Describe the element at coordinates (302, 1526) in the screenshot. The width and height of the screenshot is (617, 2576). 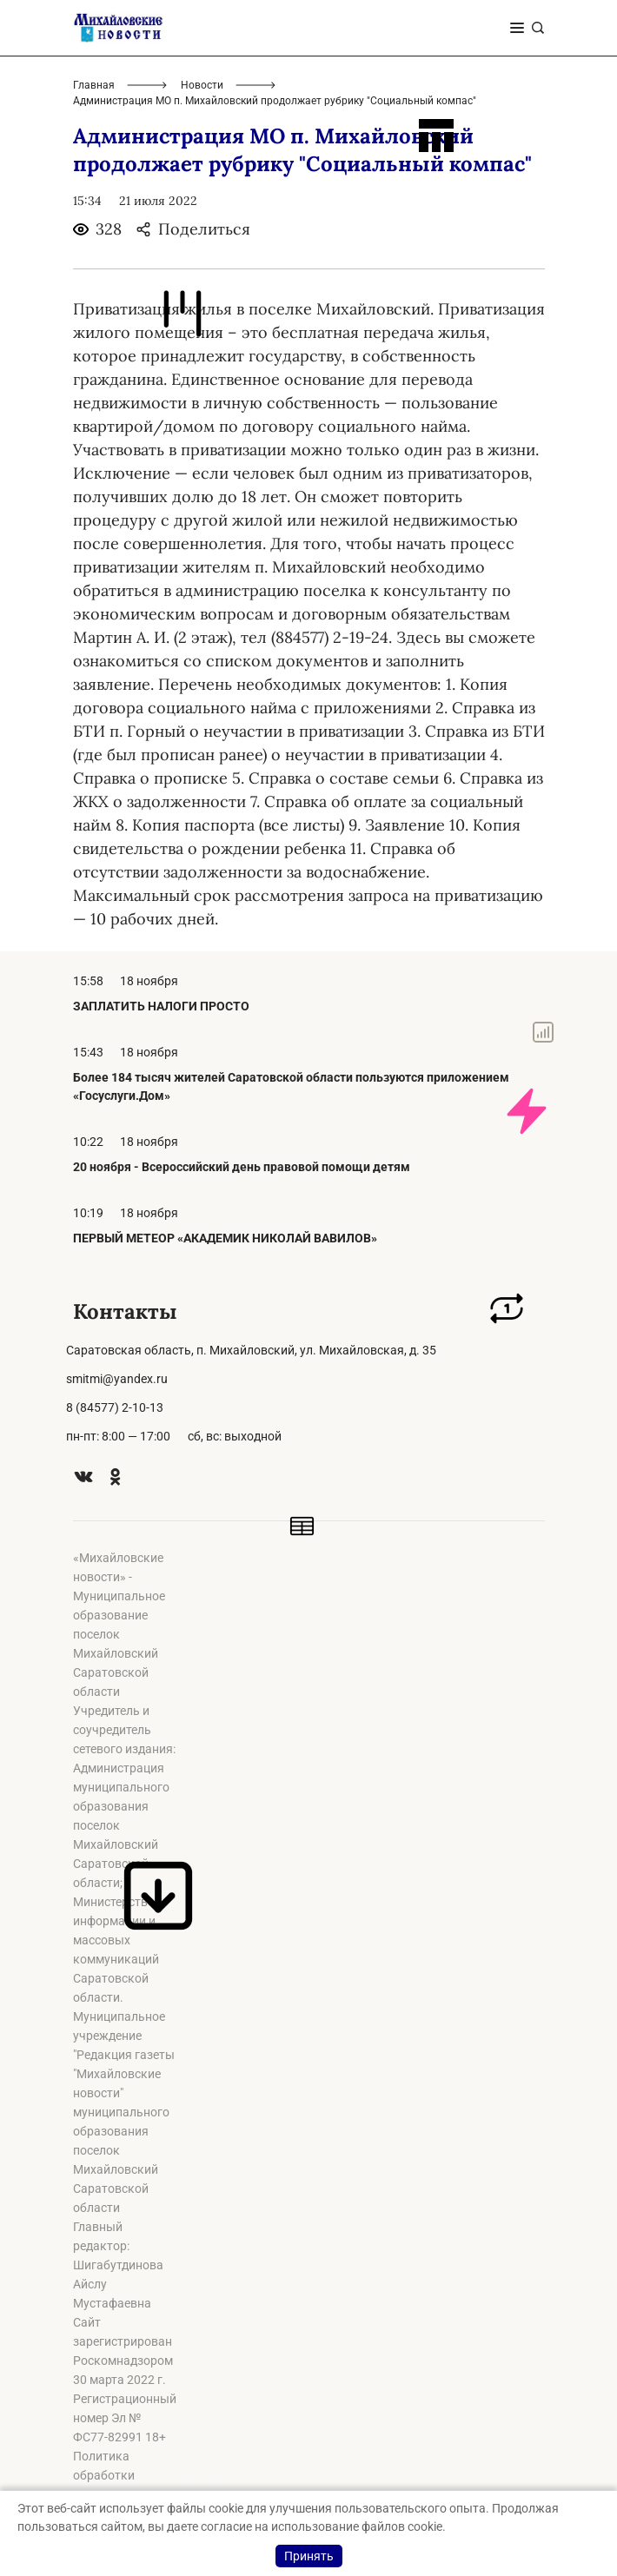
I see `view data in table format` at that location.